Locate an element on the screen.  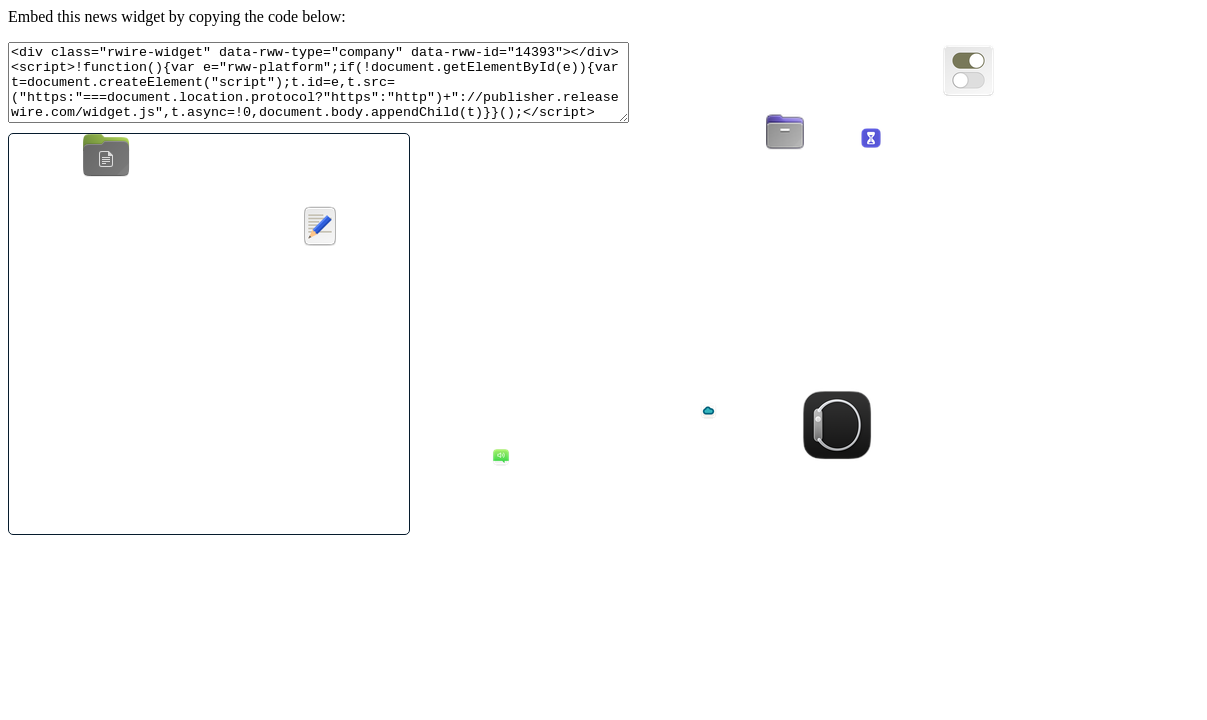
open gedit text editor is located at coordinates (320, 226).